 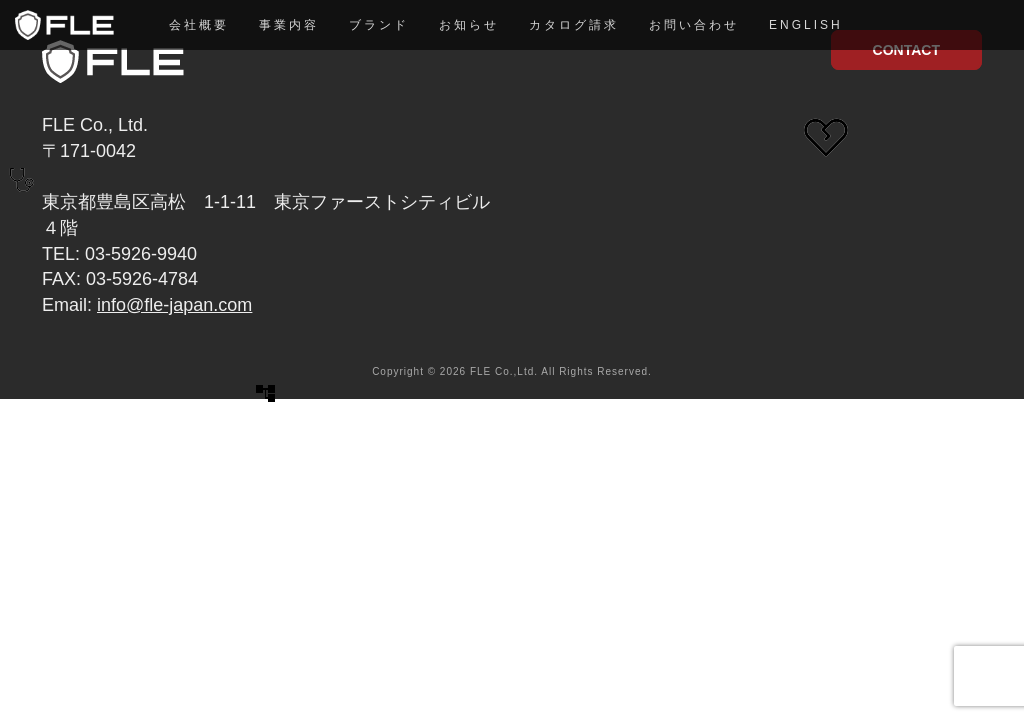 I want to click on view account hierarchy or organizational structure, so click(x=265, y=393).